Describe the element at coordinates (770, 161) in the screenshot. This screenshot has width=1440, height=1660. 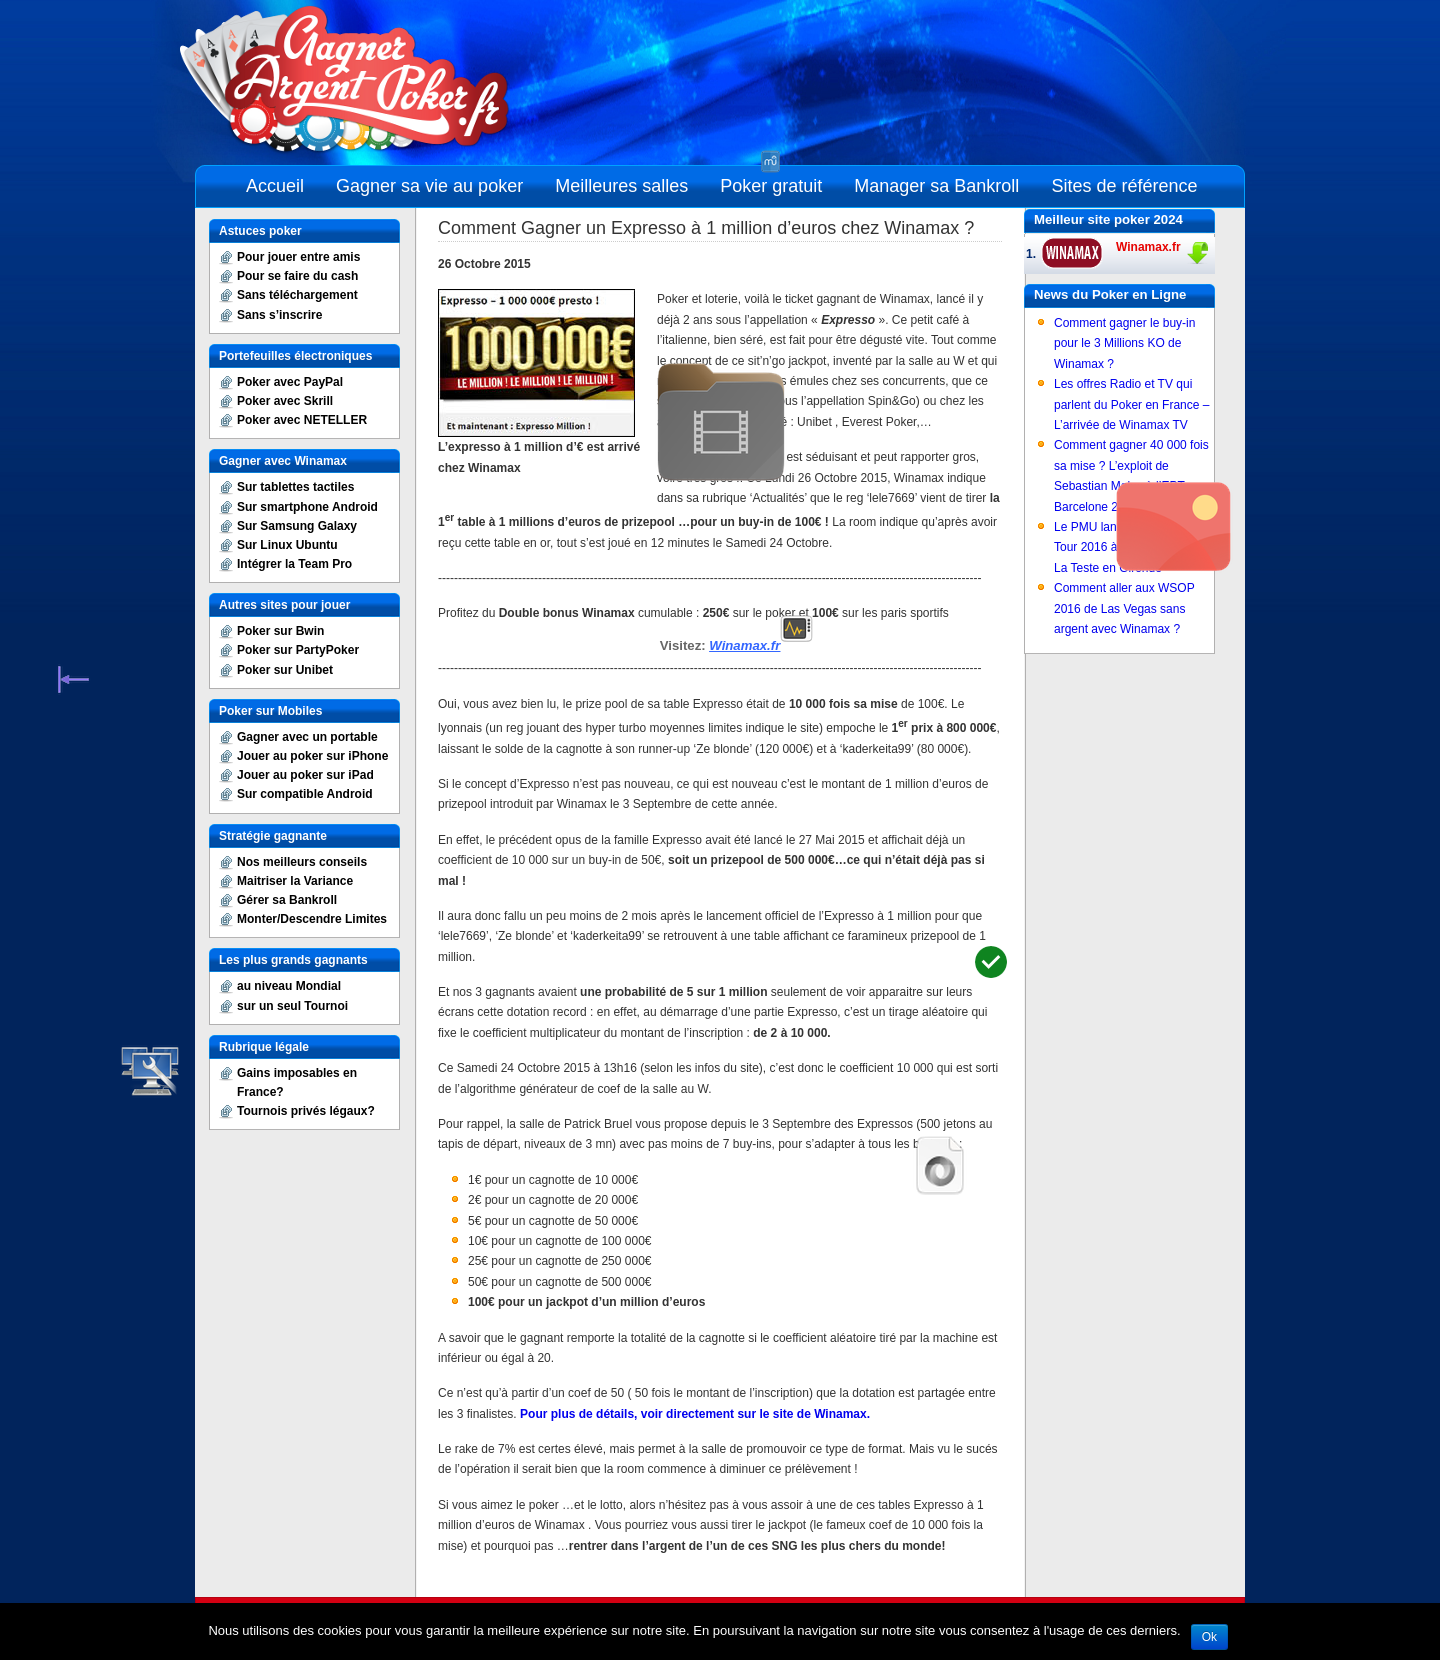
I see `a MuseScore 3 music notation file` at that location.